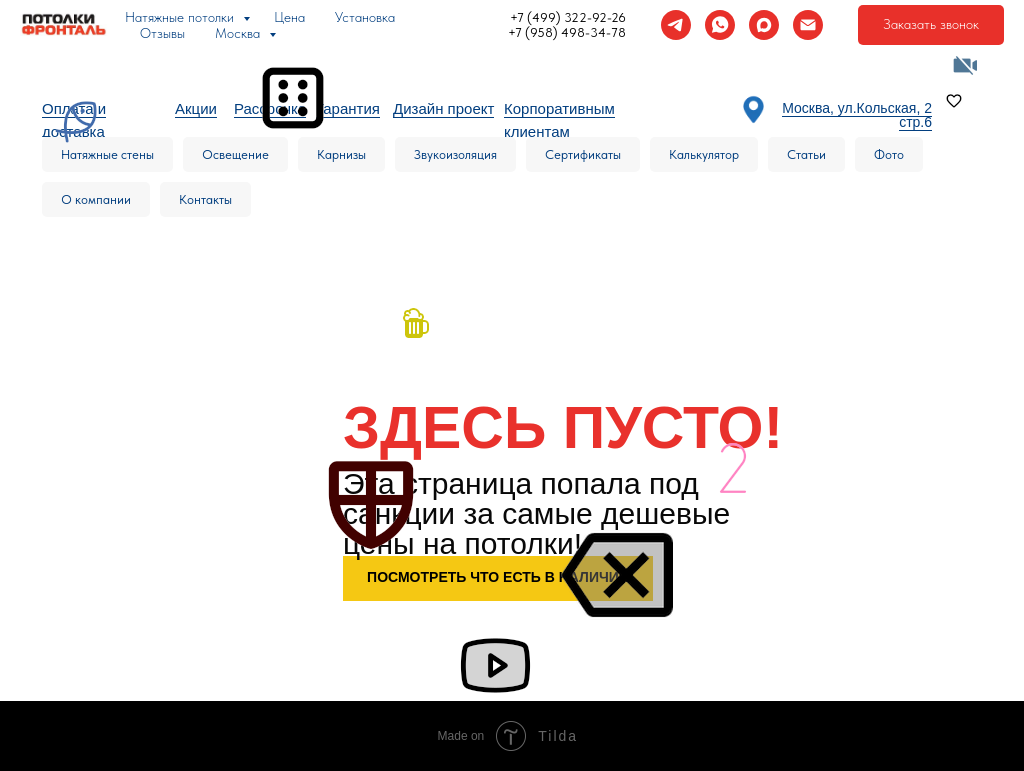 This screenshot has width=1024, height=771. What do you see at coordinates (733, 468) in the screenshot?
I see `indicates step two in a multi-step process` at bounding box center [733, 468].